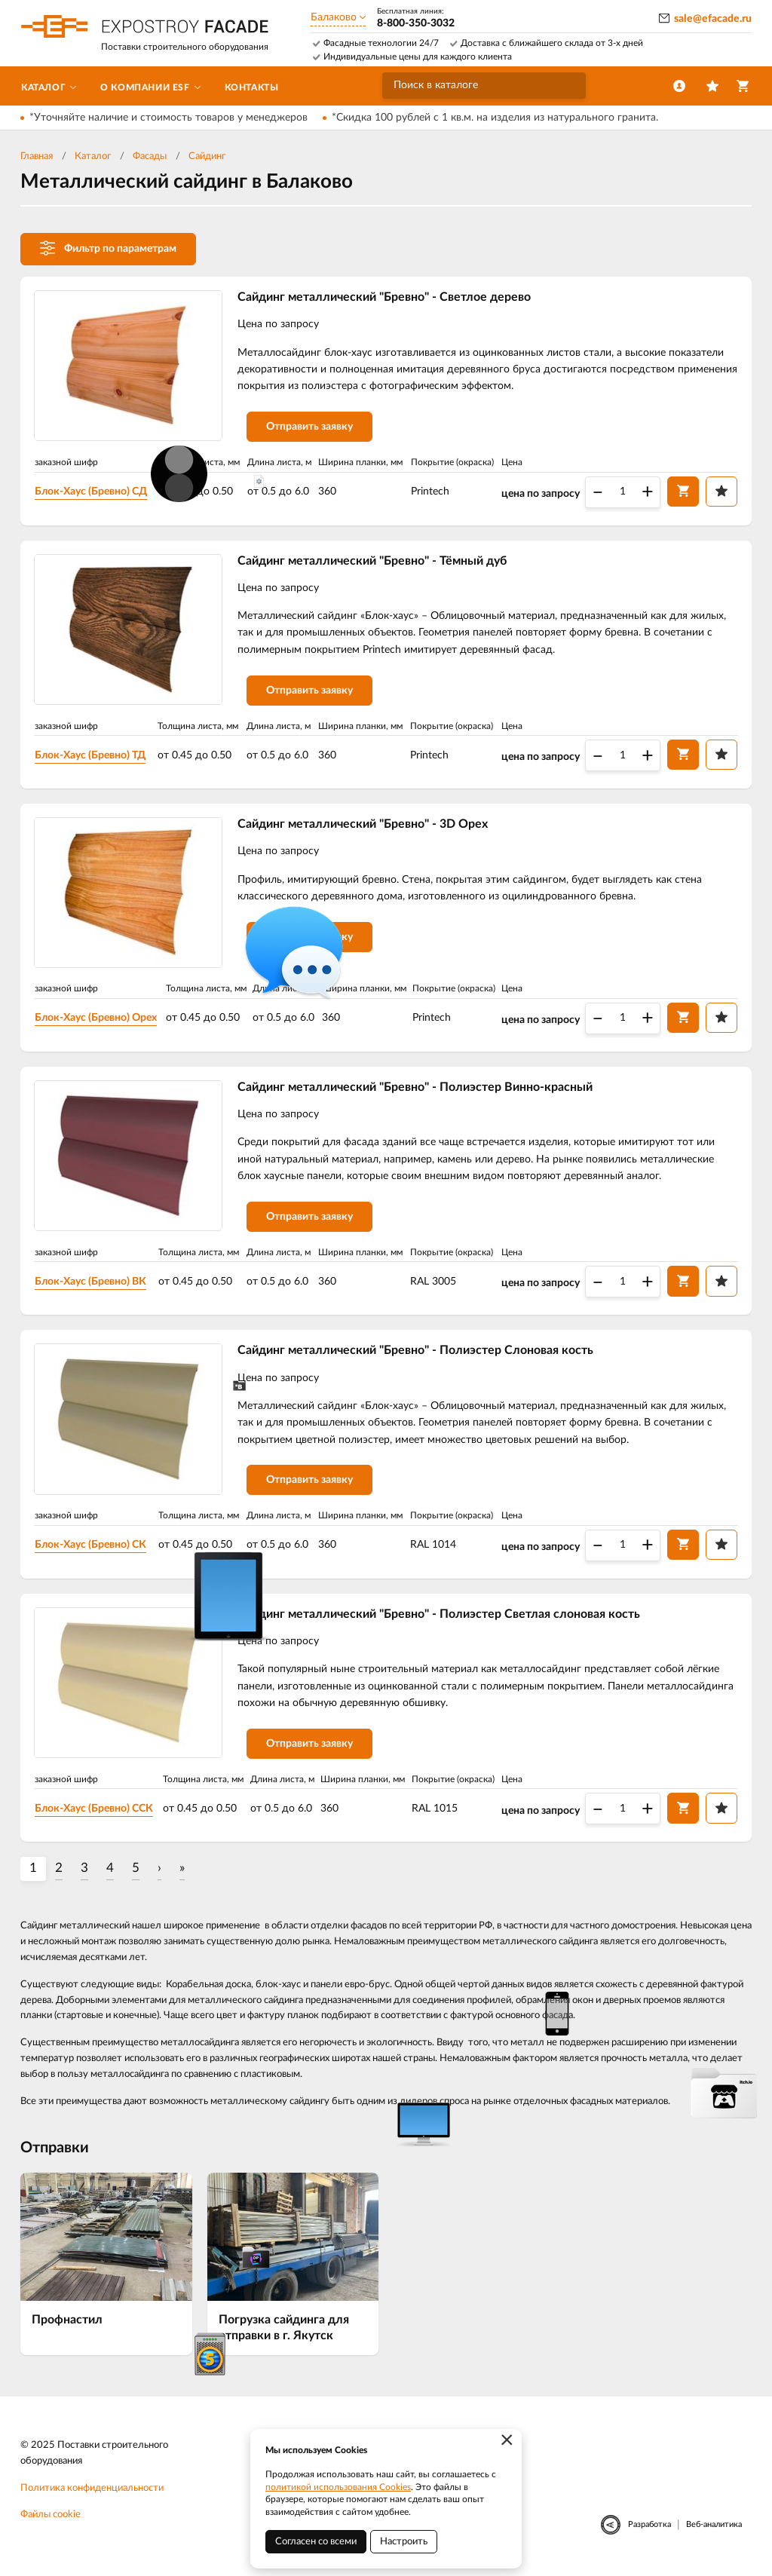 The width and height of the screenshot is (772, 2576). Describe the element at coordinates (228, 1595) in the screenshot. I see `iPad device connected to your system` at that location.